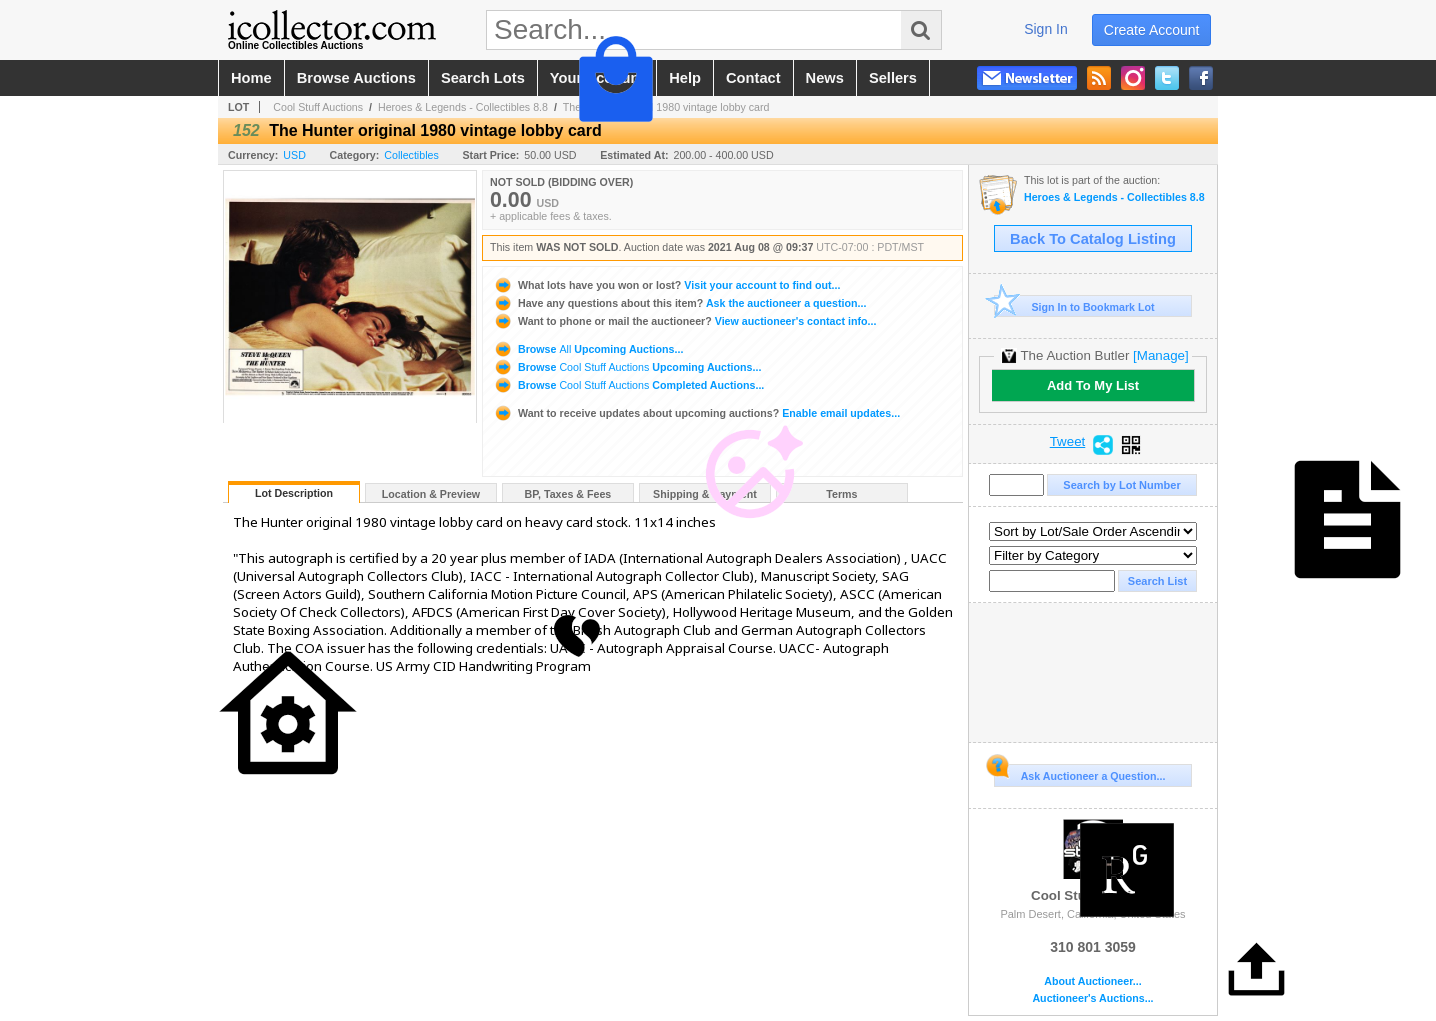  Describe the element at coordinates (1256, 970) in the screenshot. I see `upload a file or document` at that location.